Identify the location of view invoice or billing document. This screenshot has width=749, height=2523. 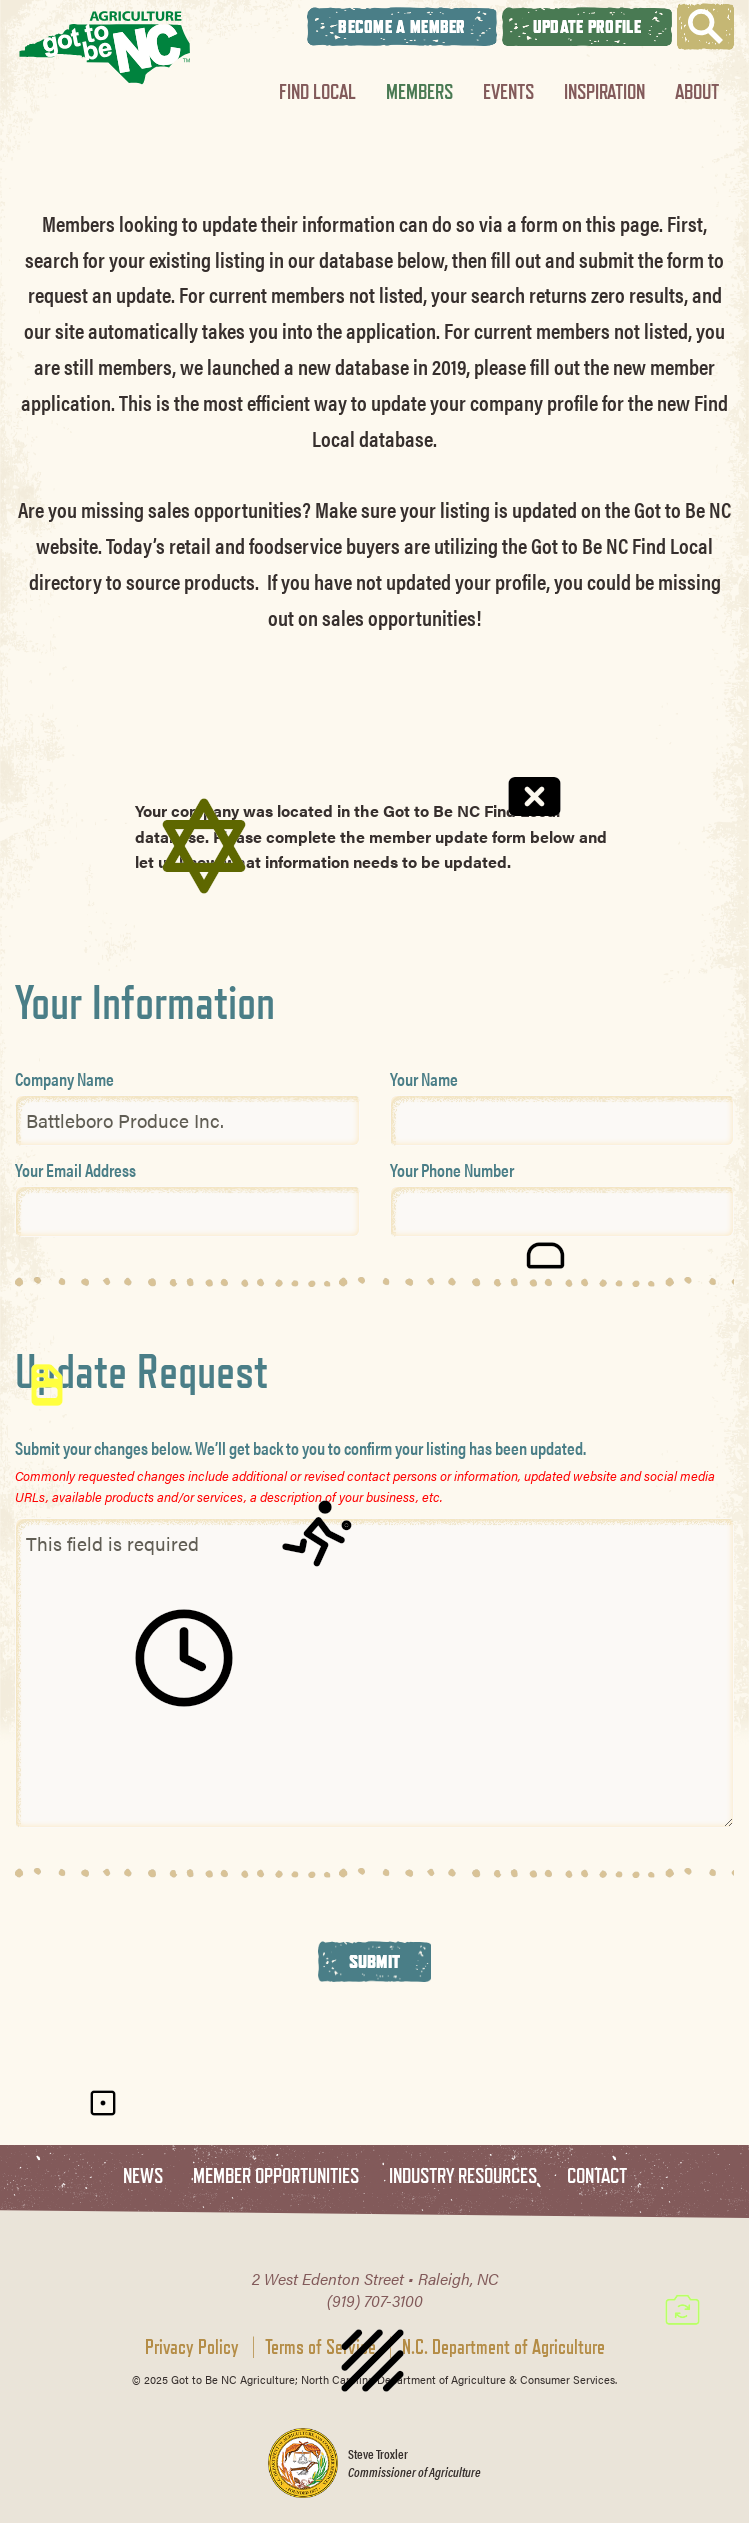
(47, 1385).